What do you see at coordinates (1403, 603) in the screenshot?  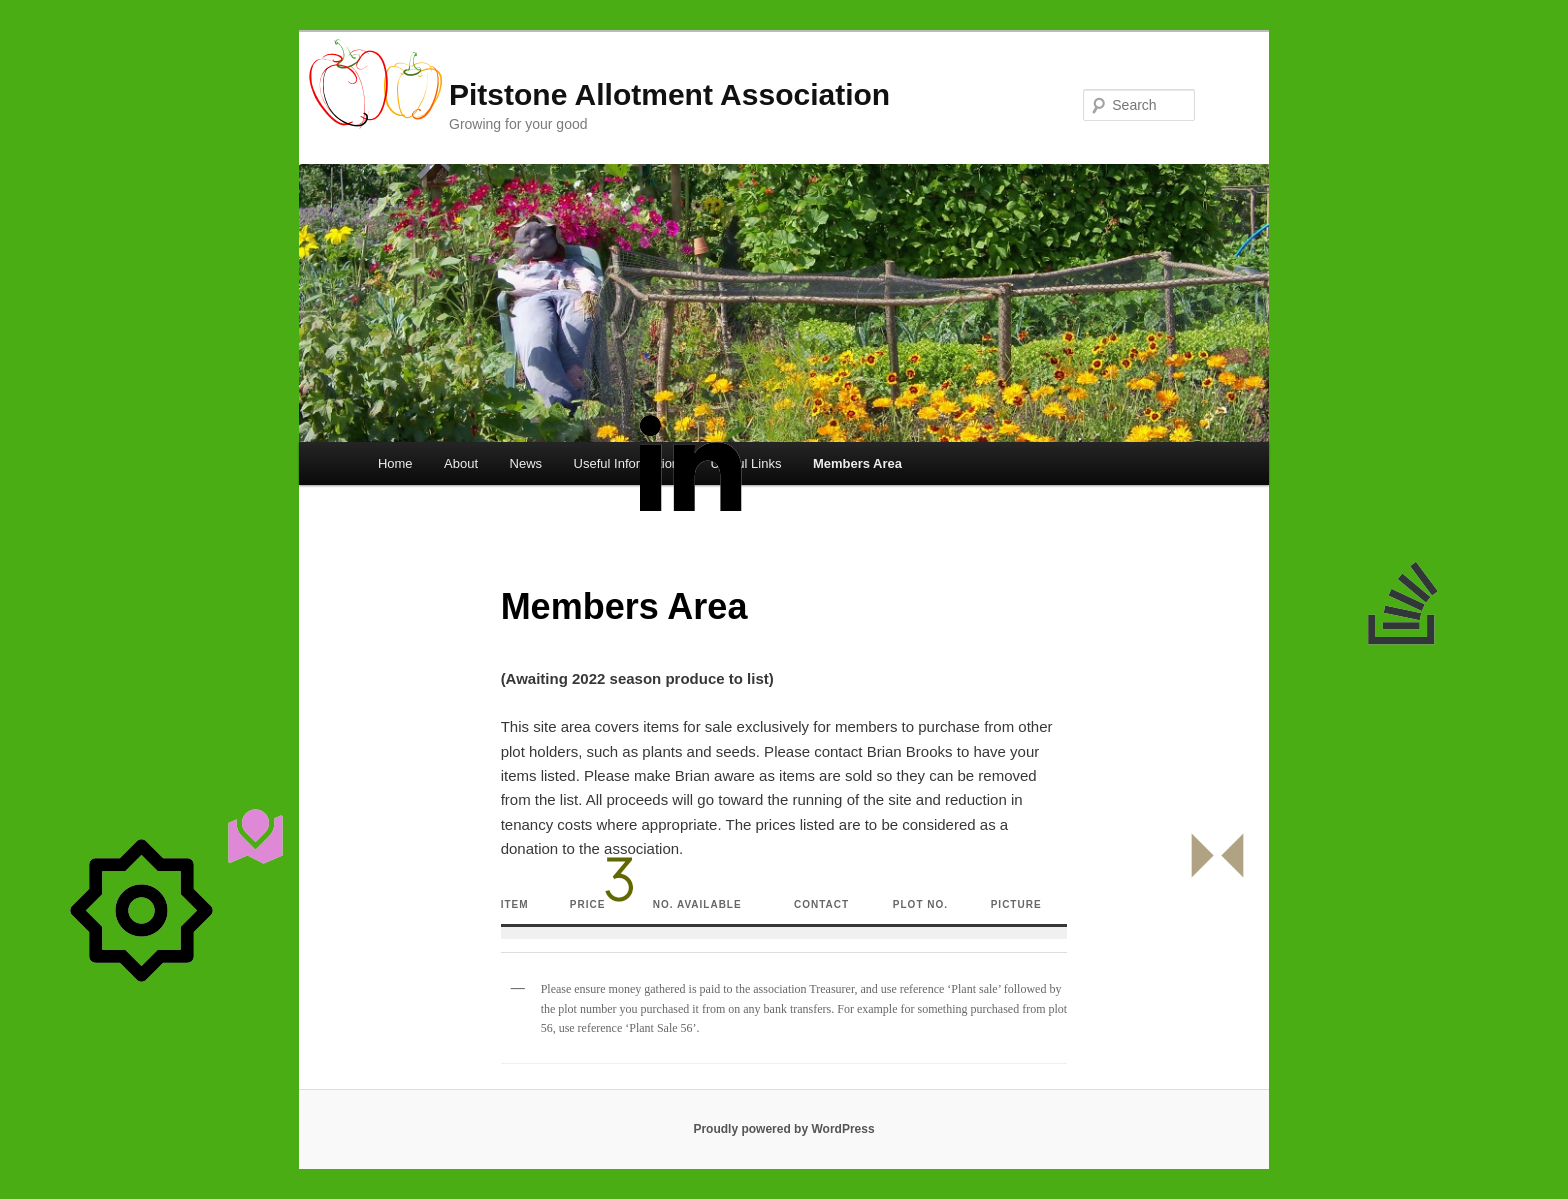 I see `visit stack overflow website` at bounding box center [1403, 603].